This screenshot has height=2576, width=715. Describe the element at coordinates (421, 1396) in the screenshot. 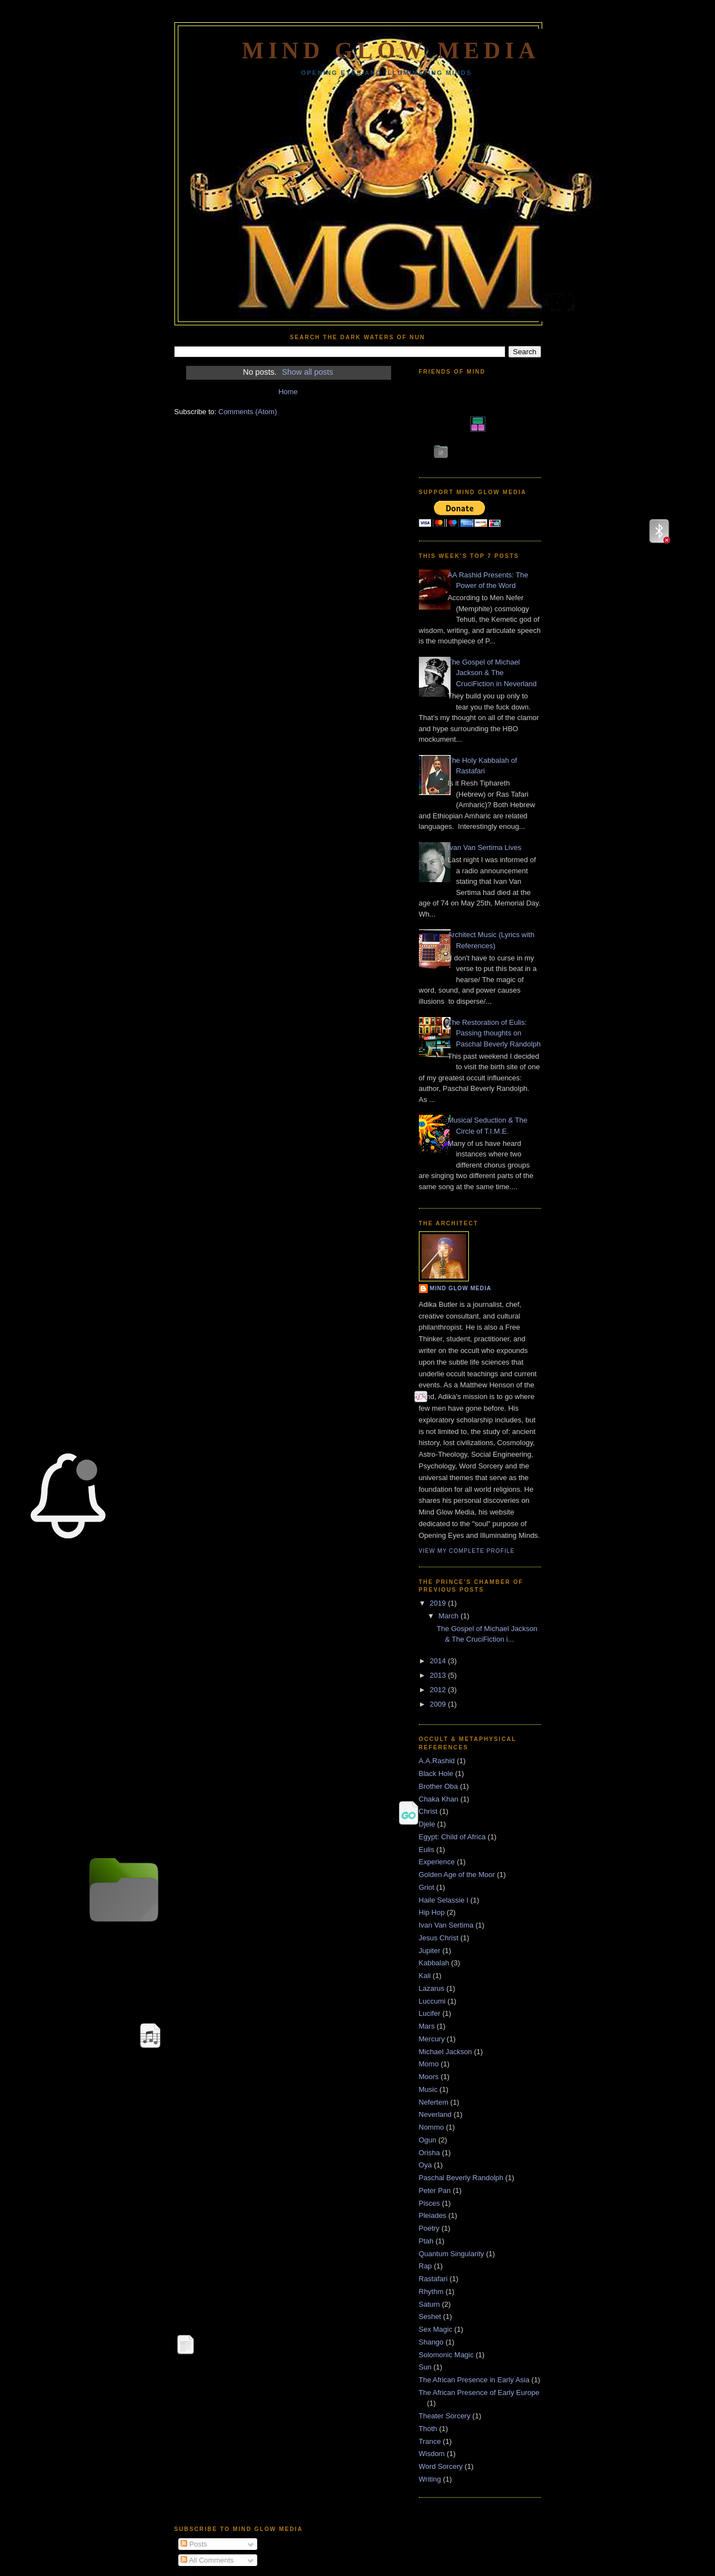

I see `open power statistics application` at that location.